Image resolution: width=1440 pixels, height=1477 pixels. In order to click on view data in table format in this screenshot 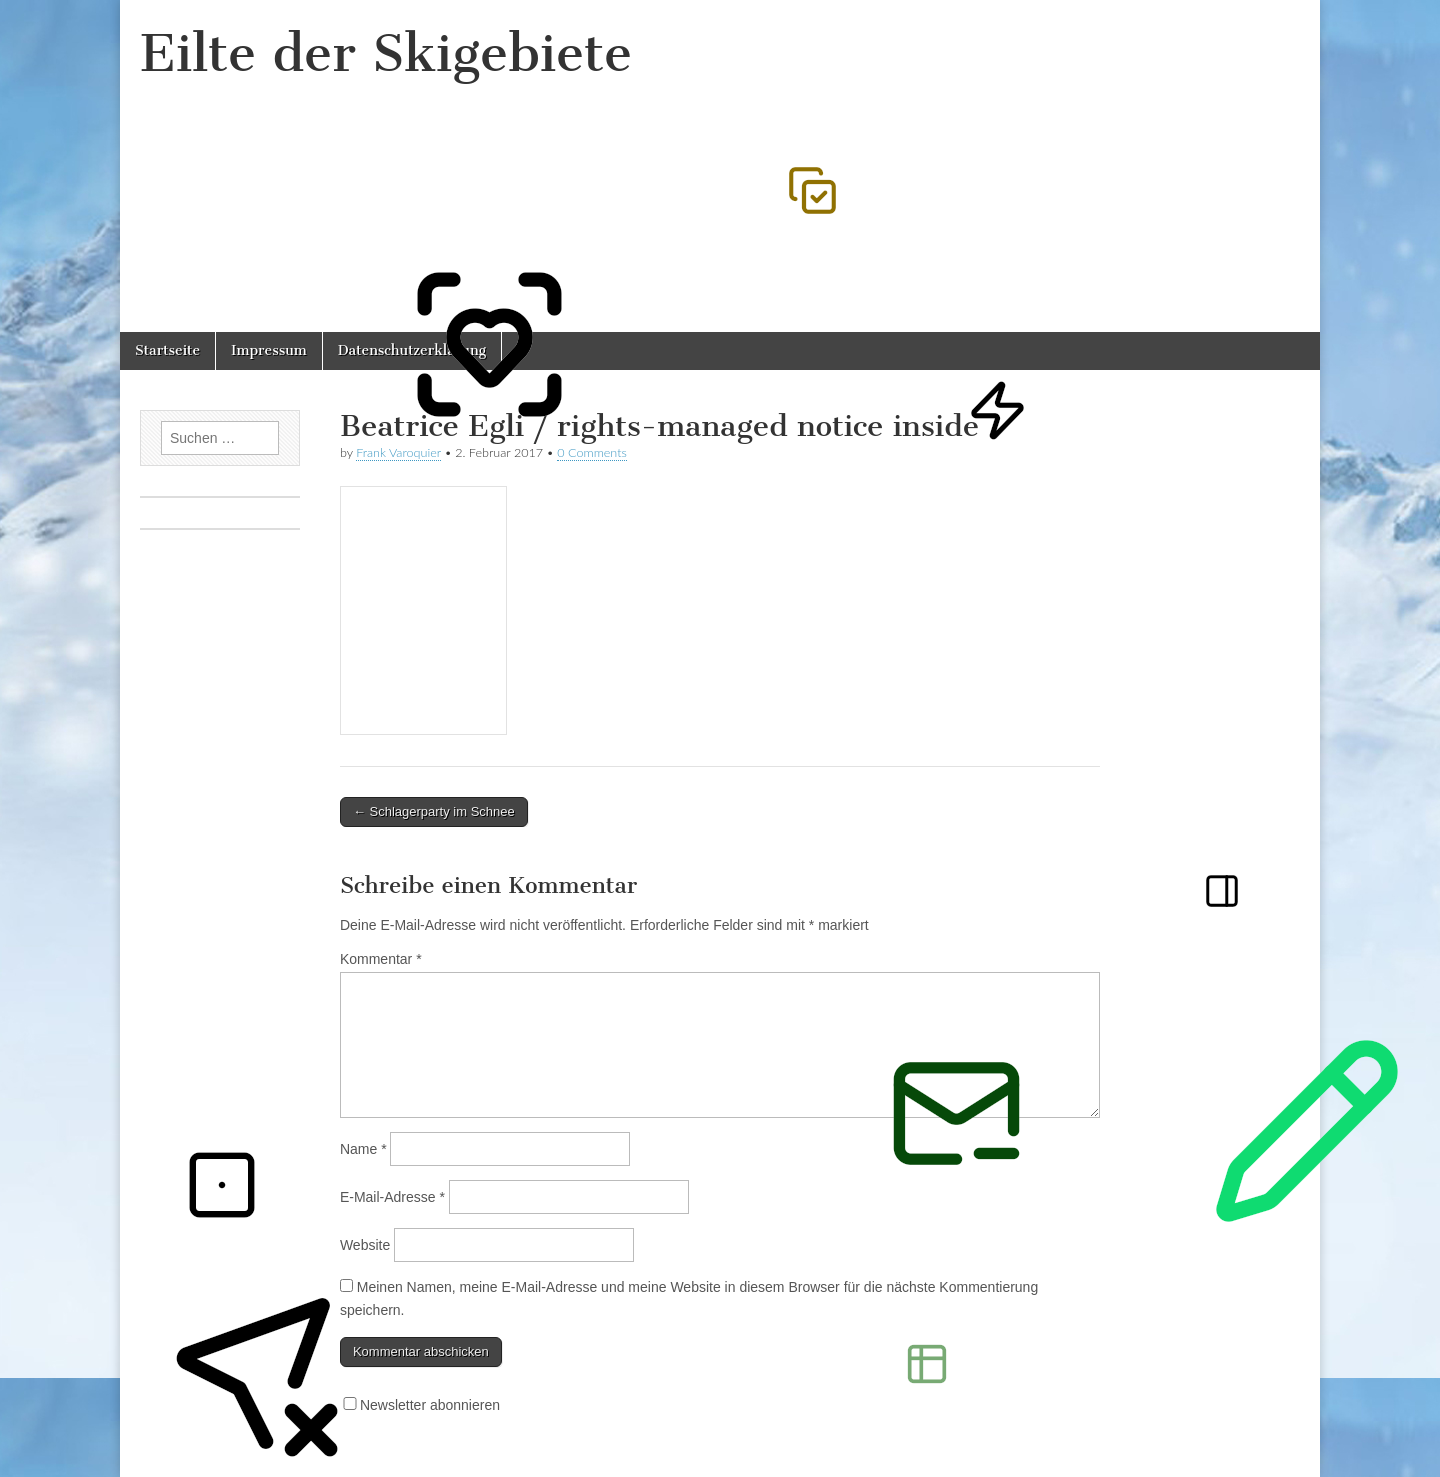, I will do `click(927, 1364)`.